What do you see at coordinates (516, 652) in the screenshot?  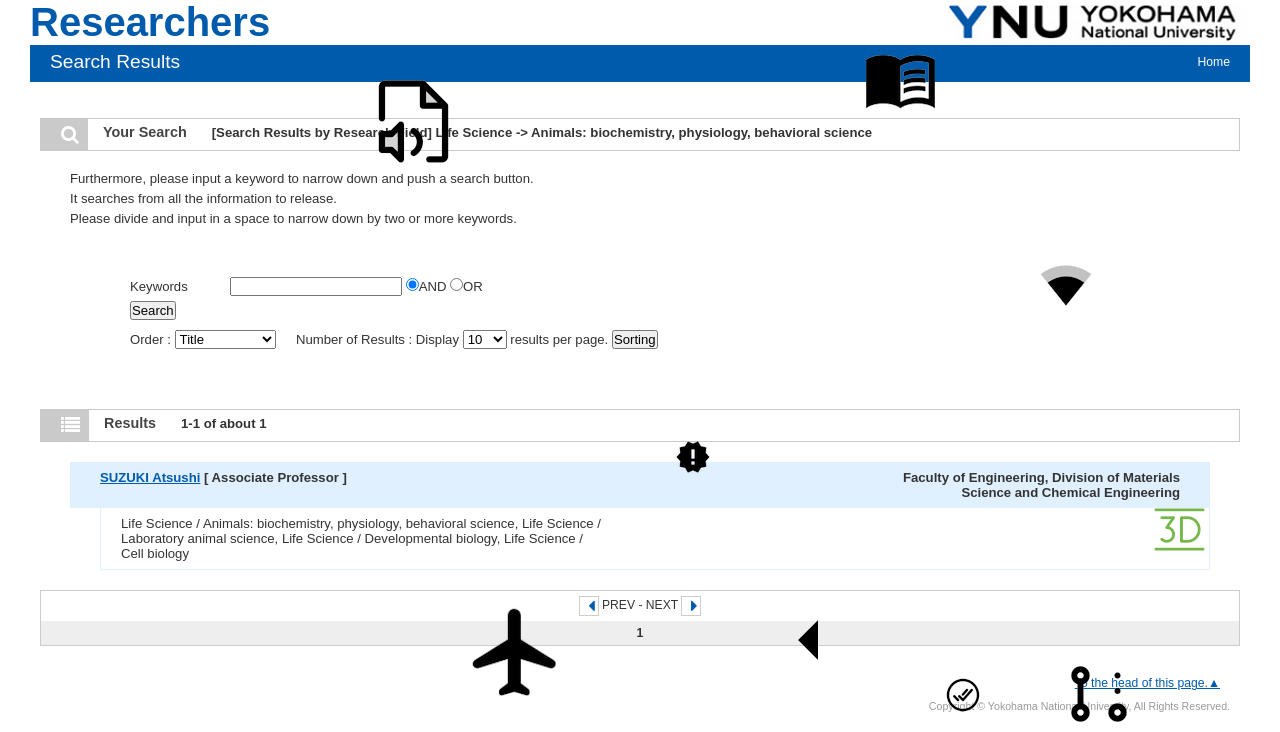 I see `access flight booking or travel options` at bounding box center [516, 652].